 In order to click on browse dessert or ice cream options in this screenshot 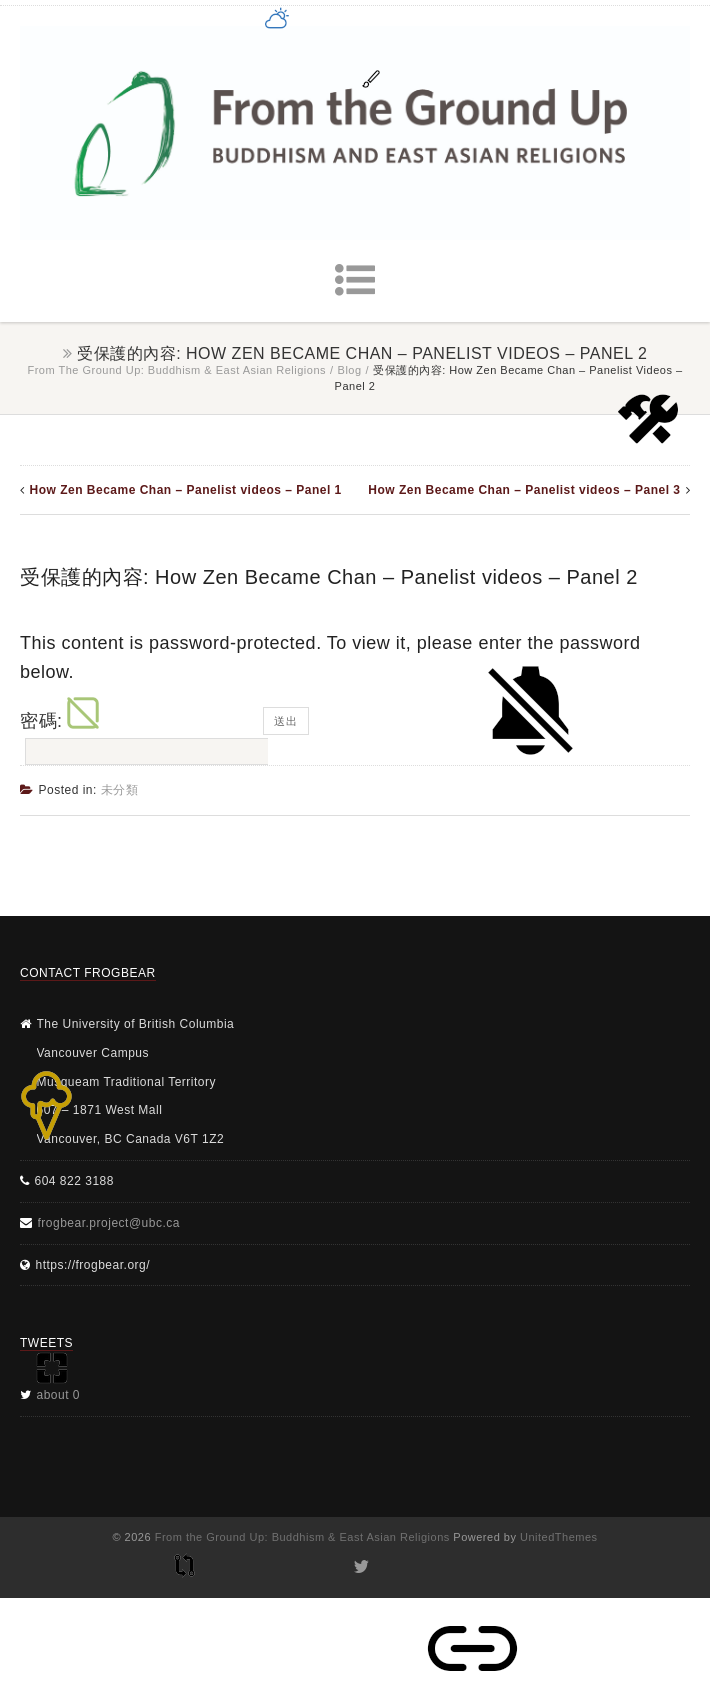, I will do `click(46, 1105)`.